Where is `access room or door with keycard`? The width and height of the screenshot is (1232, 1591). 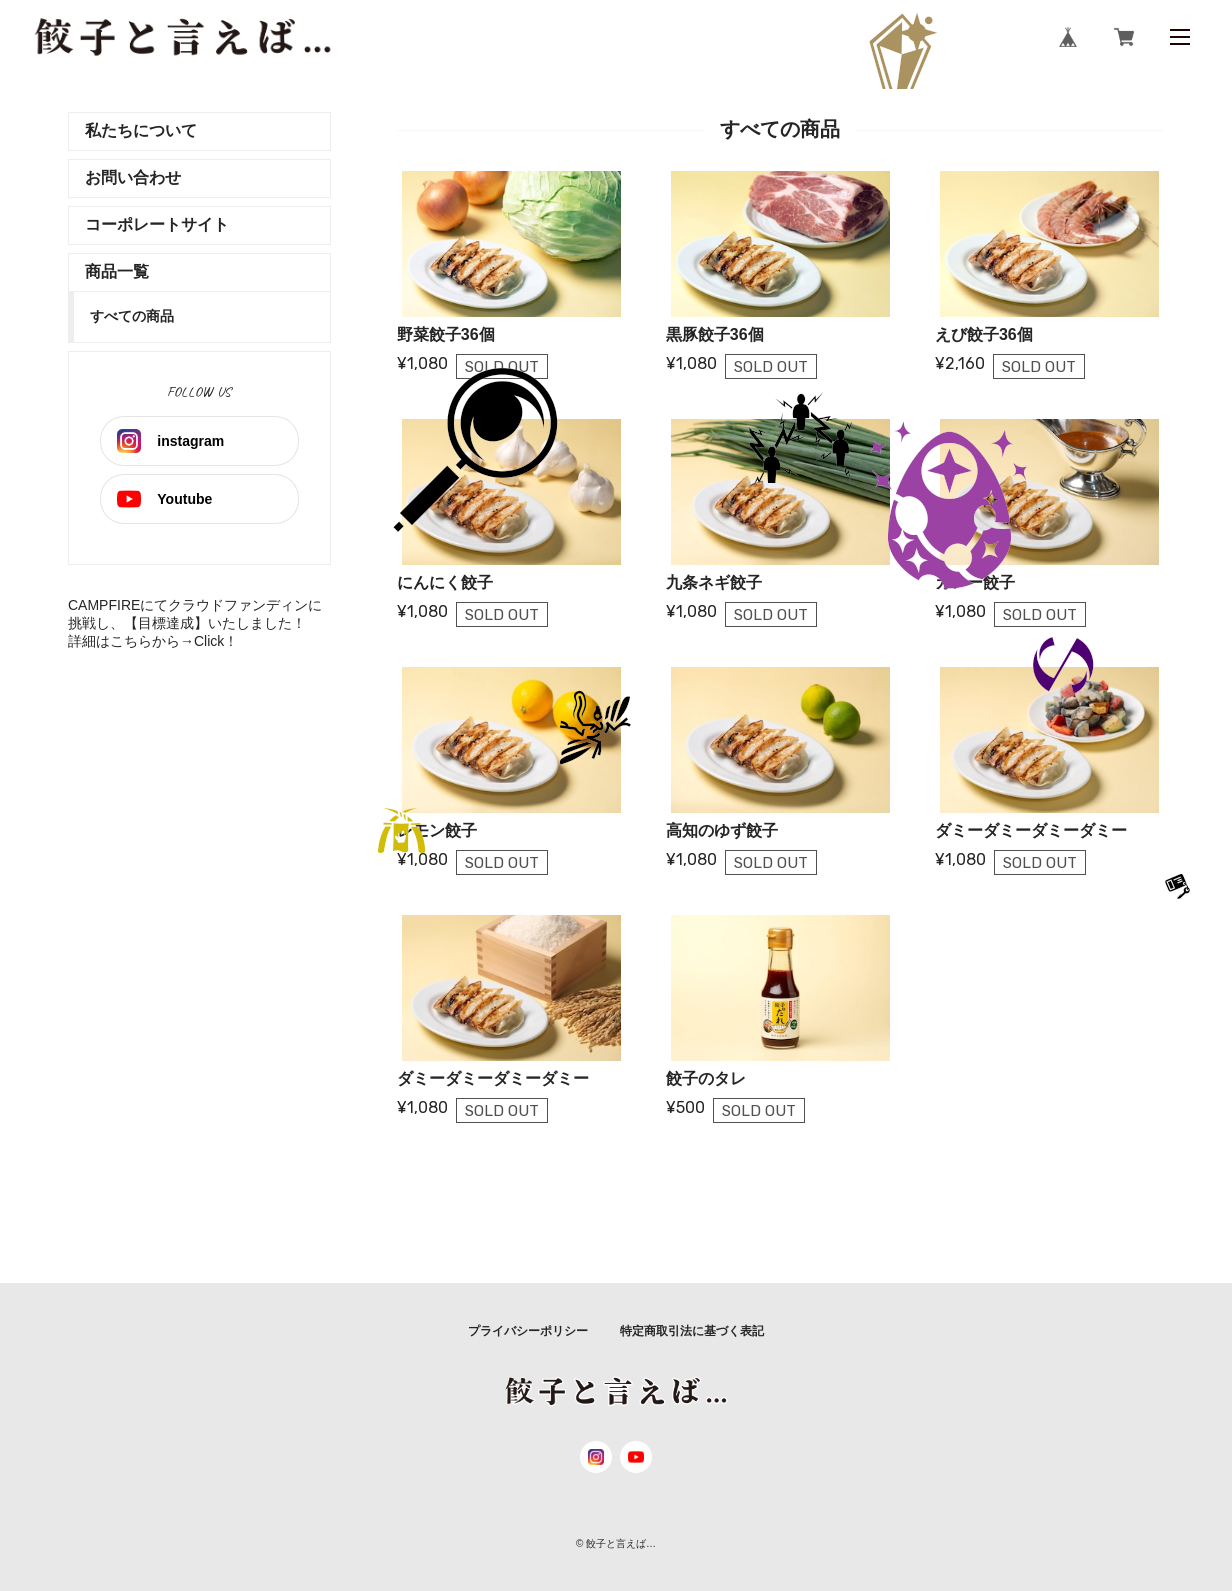 access room or door with keycard is located at coordinates (1177, 886).